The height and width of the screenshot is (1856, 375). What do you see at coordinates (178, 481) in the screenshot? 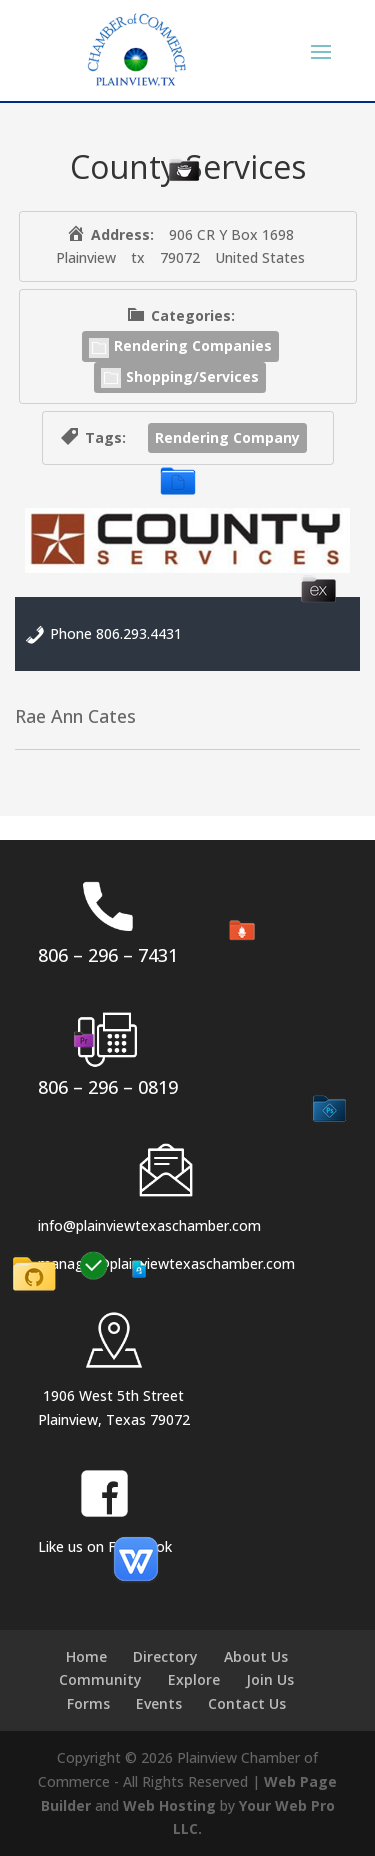
I see `open your documents folder` at bounding box center [178, 481].